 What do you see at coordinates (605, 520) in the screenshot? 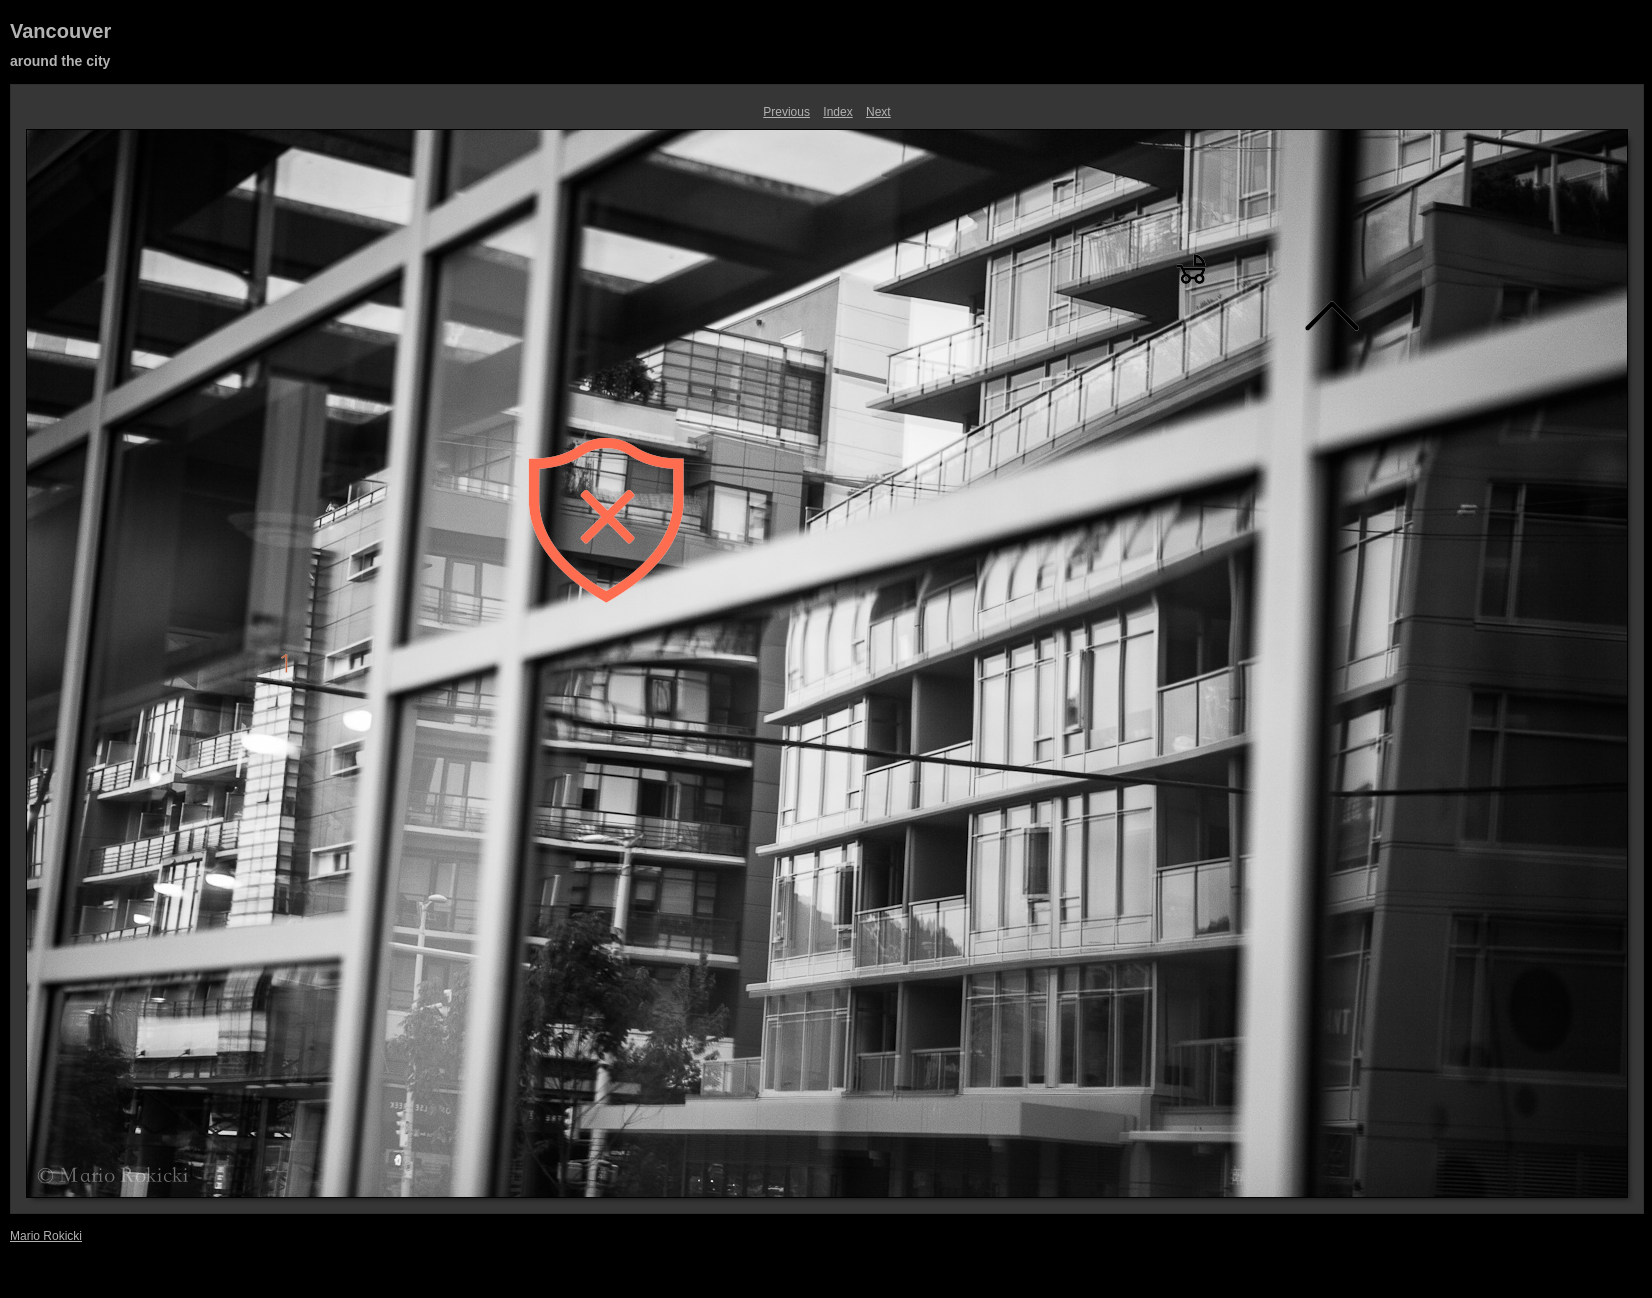
I see `indicates an untrusted workspace or security warning` at bounding box center [605, 520].